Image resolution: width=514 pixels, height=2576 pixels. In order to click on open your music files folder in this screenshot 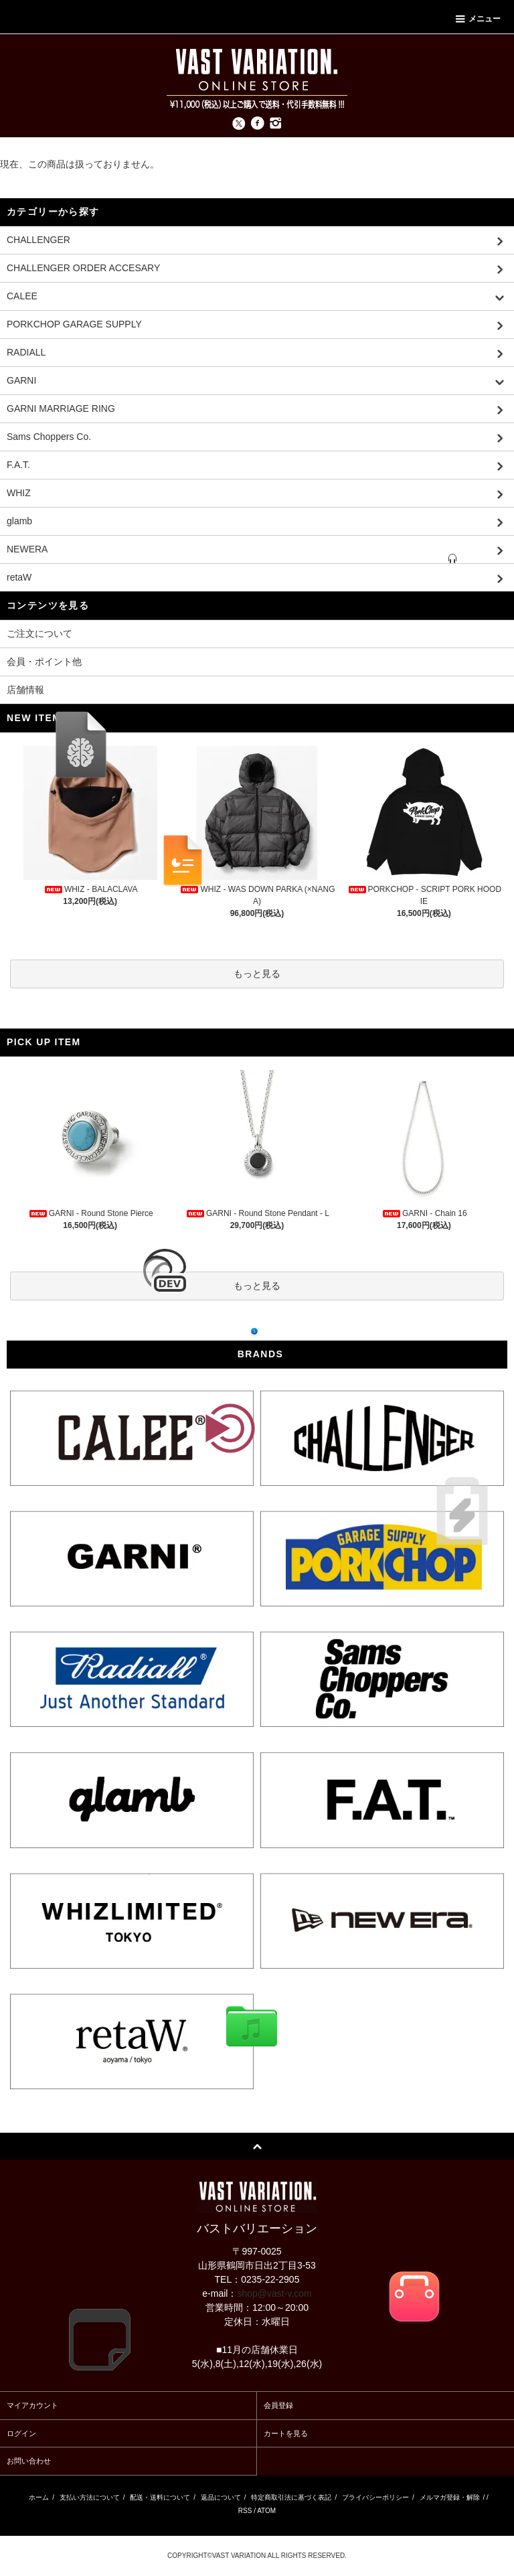, I will do `click(252, 2026)`.